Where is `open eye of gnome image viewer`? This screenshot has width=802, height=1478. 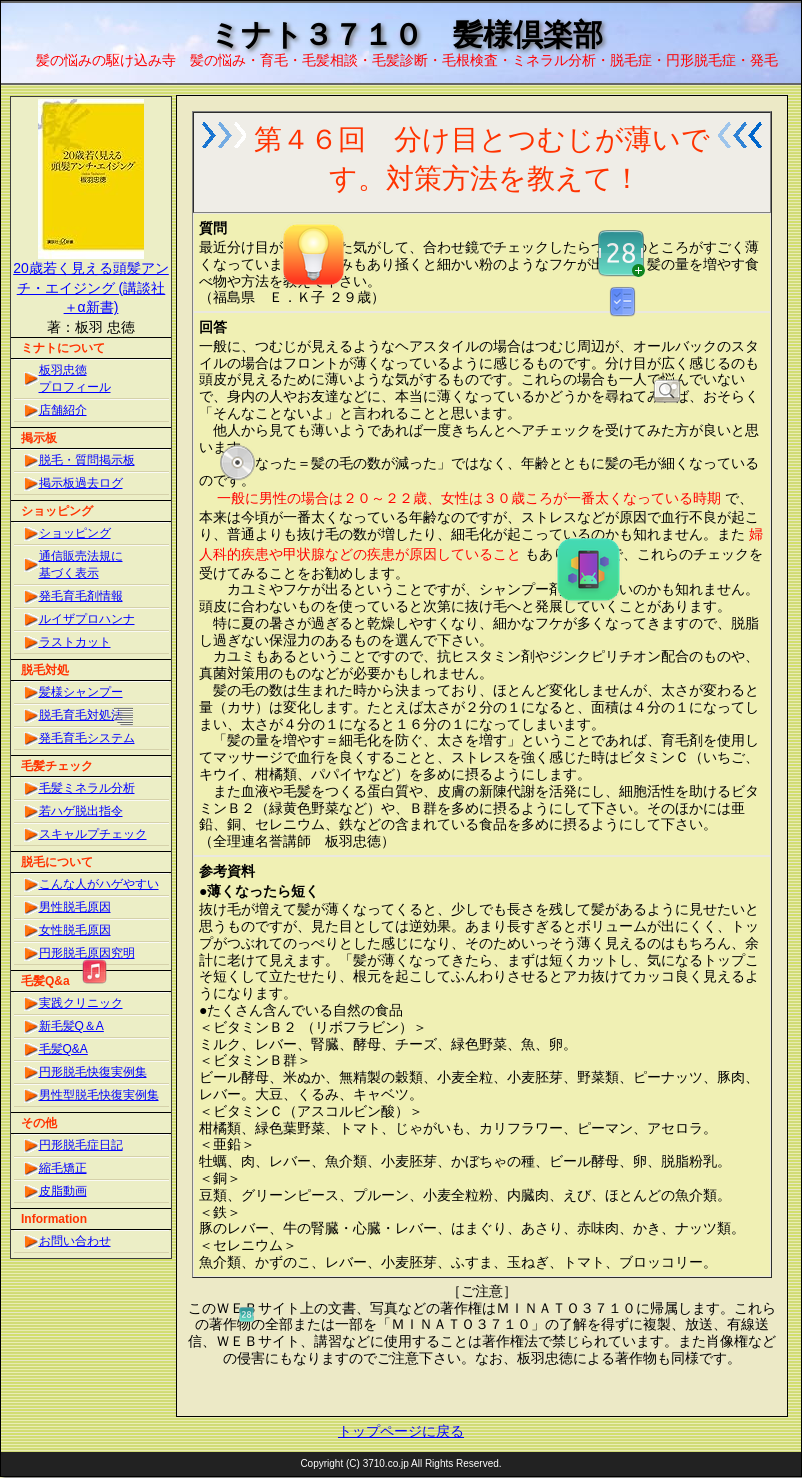 open eye of gnome image viewer is located at coordinates (667, 391).